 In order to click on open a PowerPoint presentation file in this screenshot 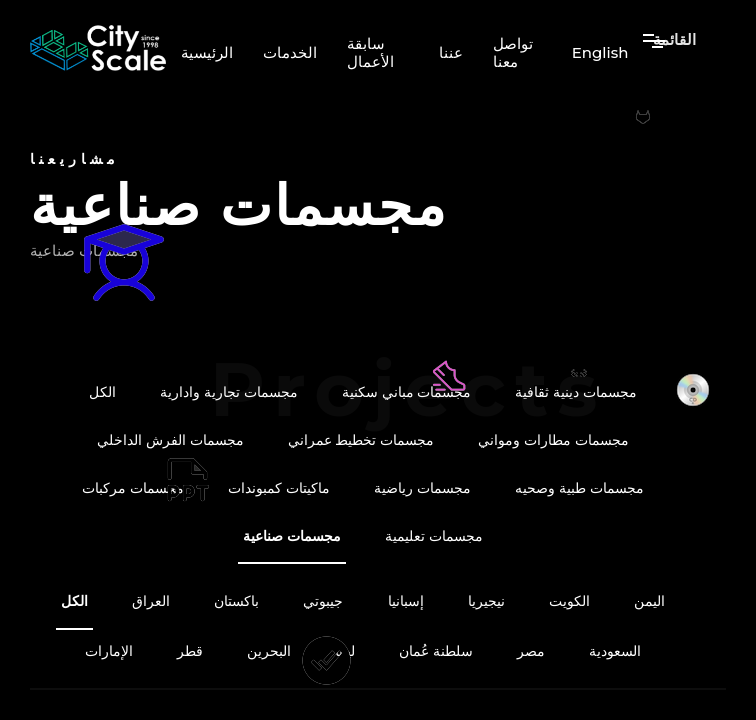, I will do `click(187, 481)`.